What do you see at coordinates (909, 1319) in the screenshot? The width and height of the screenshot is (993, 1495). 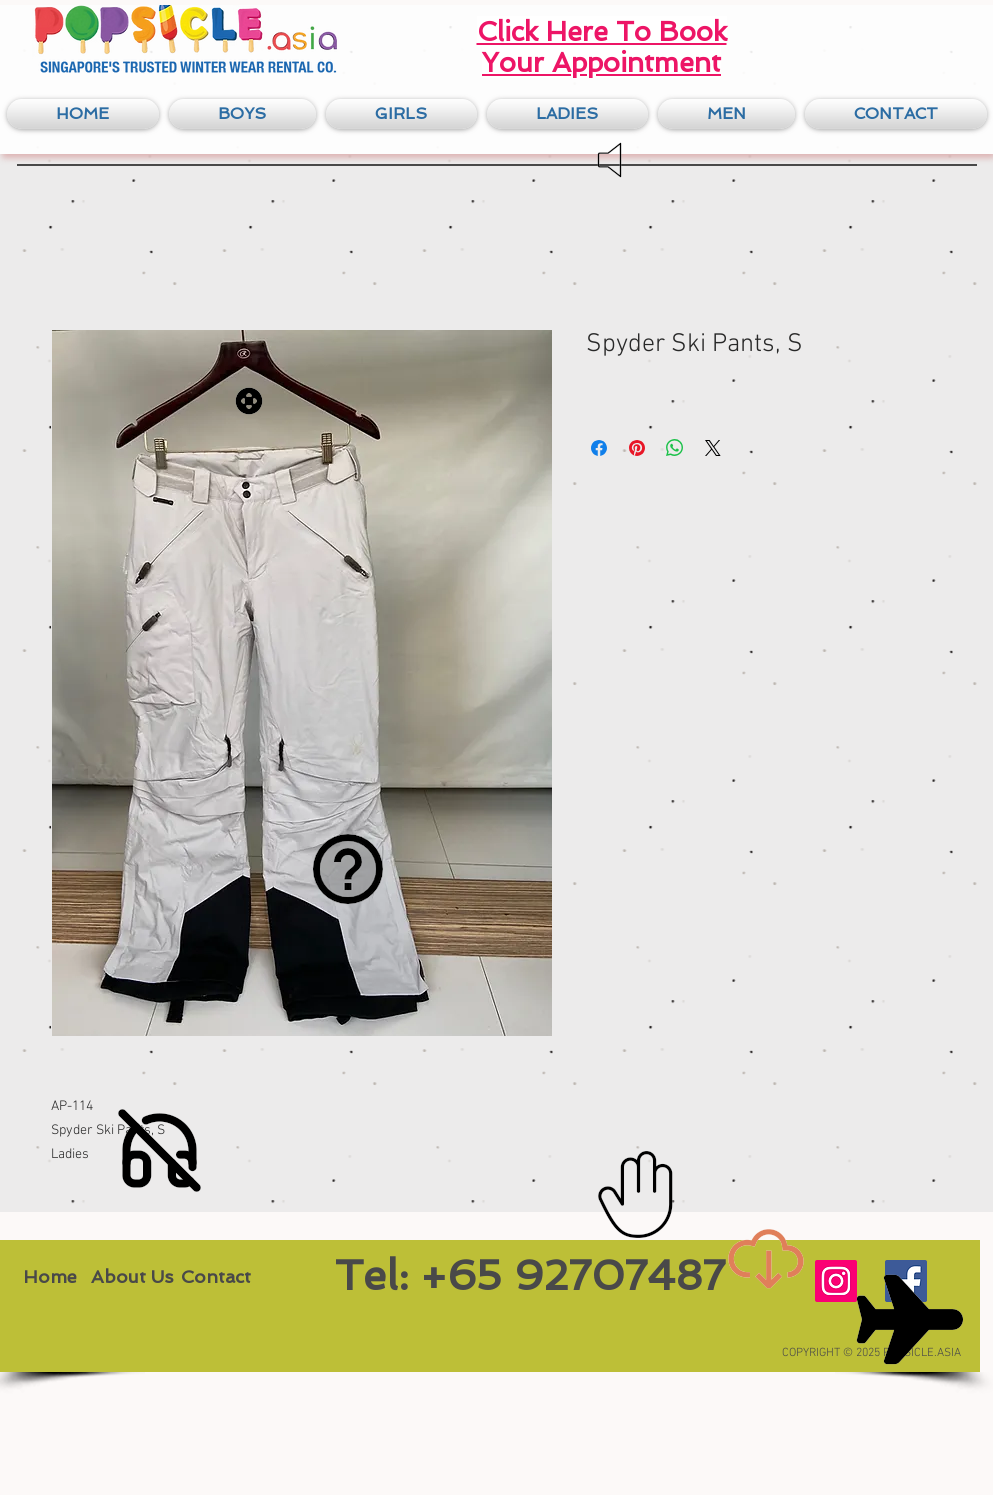 I see `enable airplane mode` at bounding box center [909, 1319].